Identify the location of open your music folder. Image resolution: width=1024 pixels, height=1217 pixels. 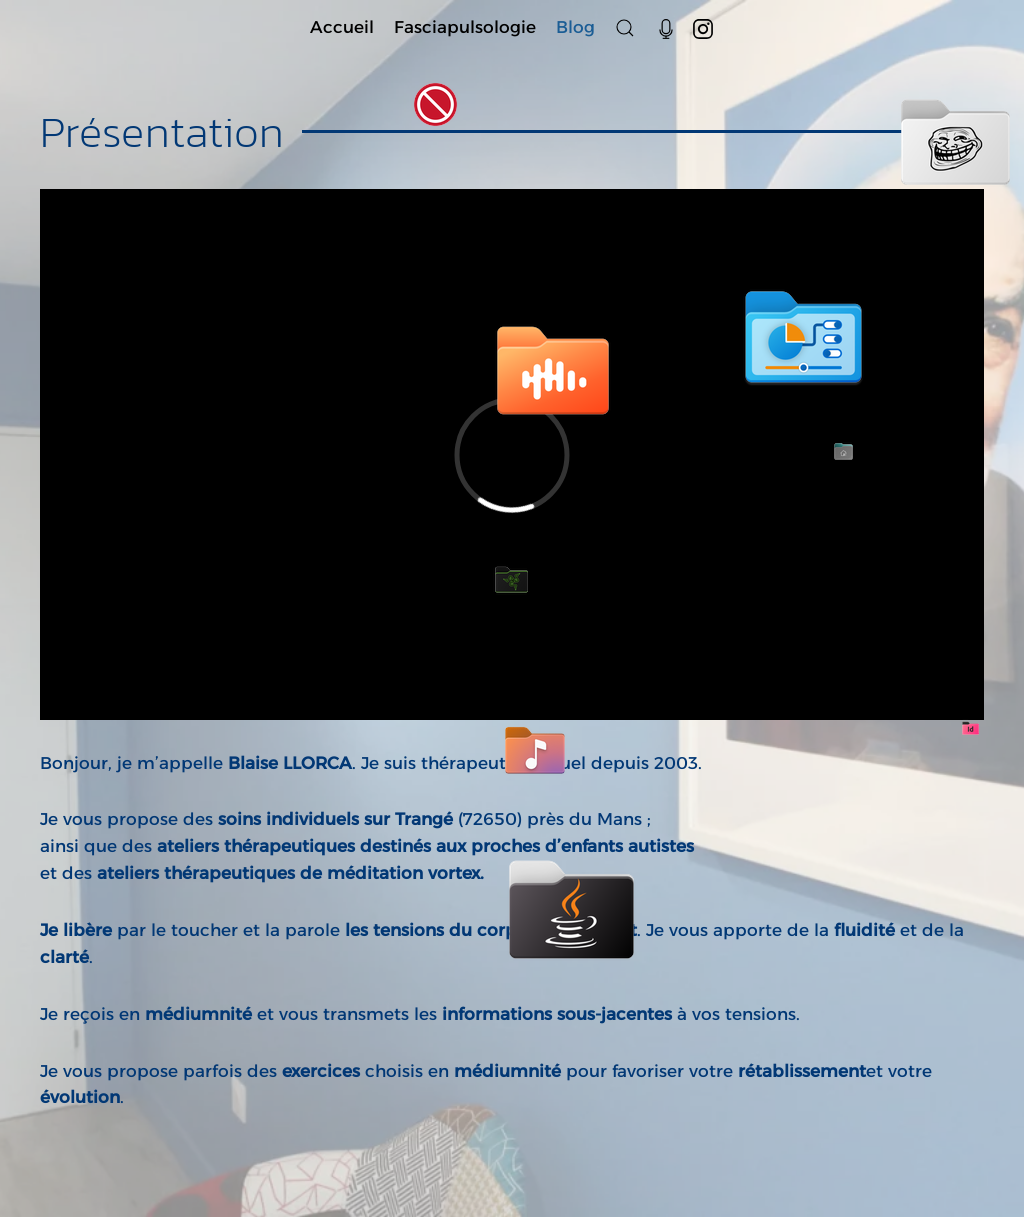
(535, 752).